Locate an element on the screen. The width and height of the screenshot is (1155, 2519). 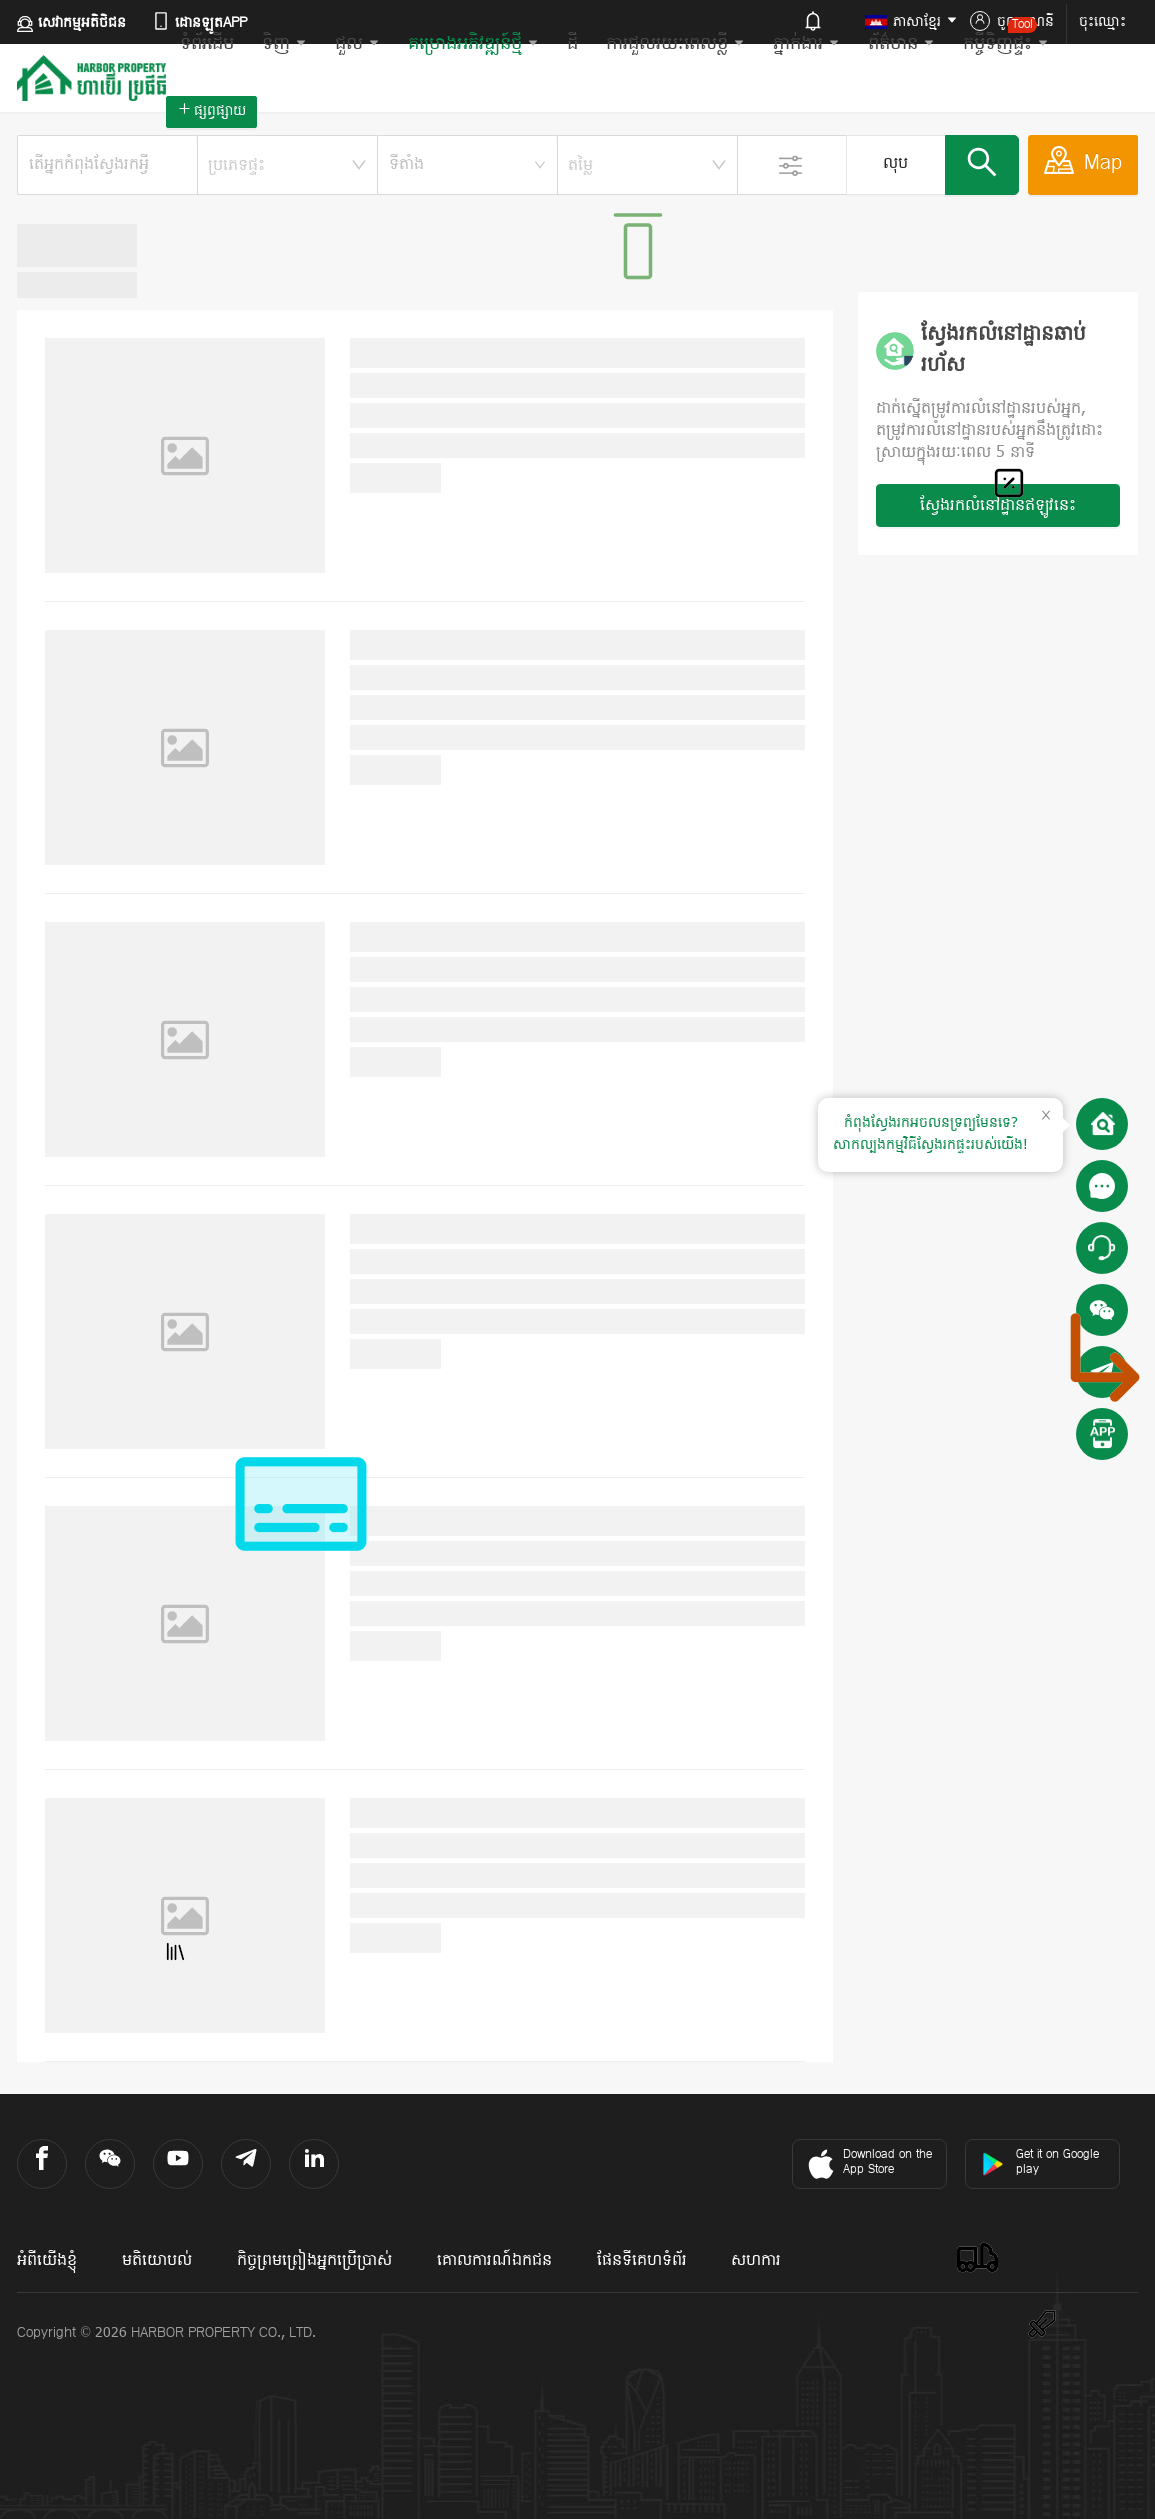
move item down and to the right is located at coordinates (1098, 1357).